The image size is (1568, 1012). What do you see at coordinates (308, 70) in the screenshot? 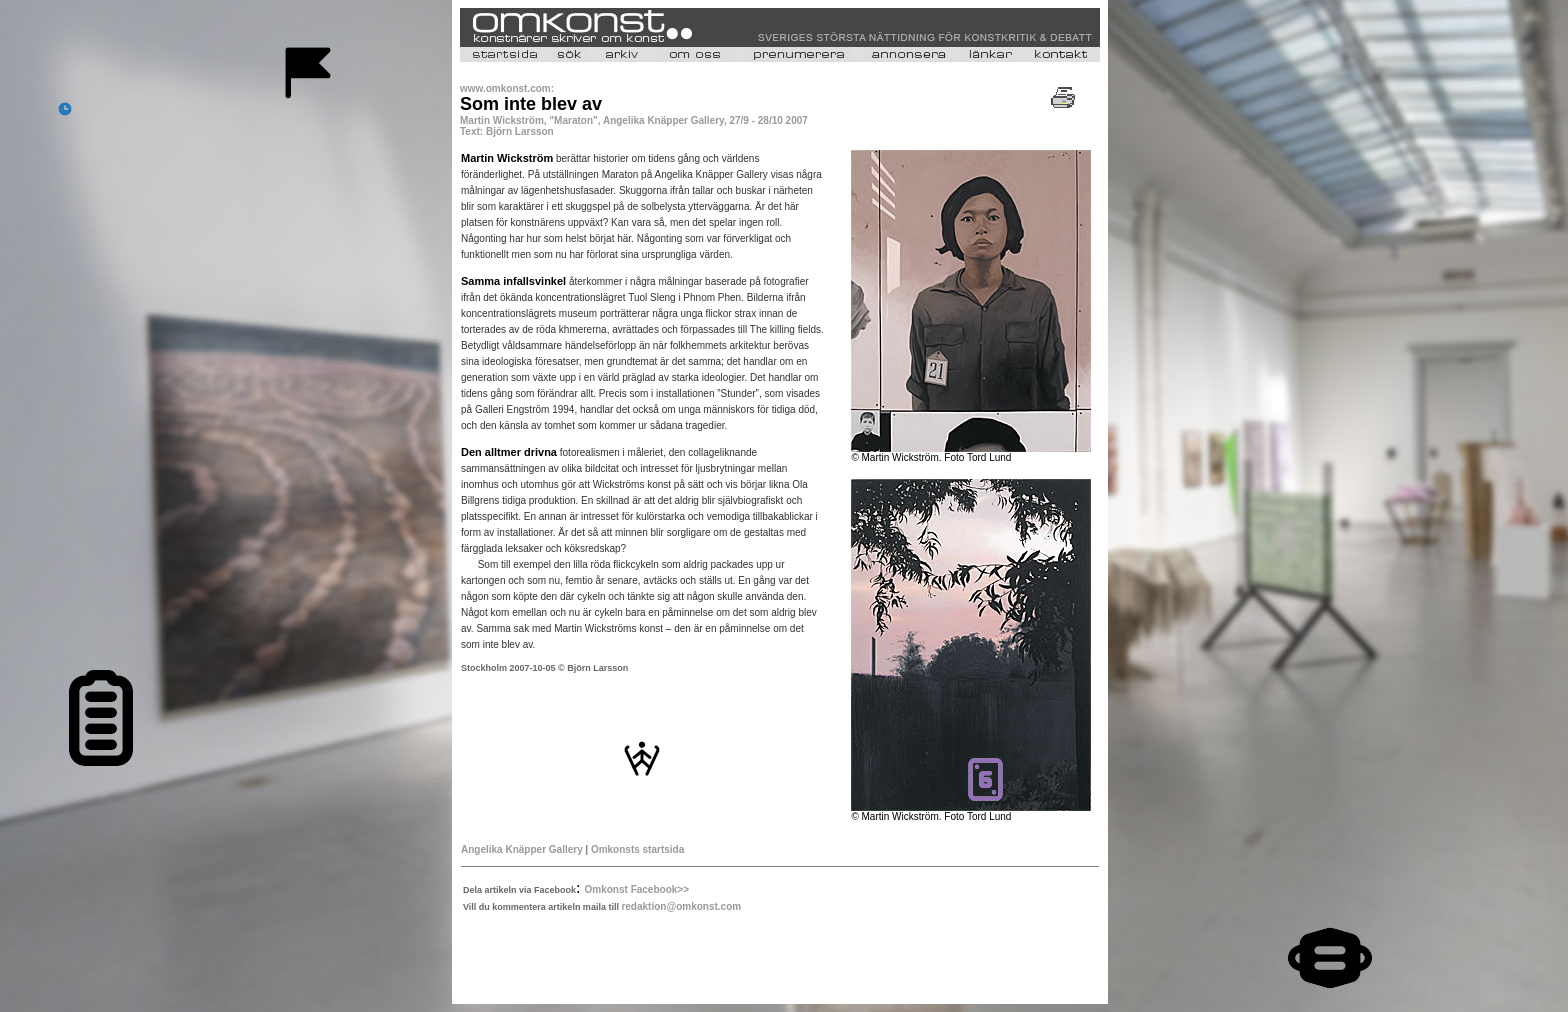
I see `flag or bookmark an item` at bounding box center [308, 70].